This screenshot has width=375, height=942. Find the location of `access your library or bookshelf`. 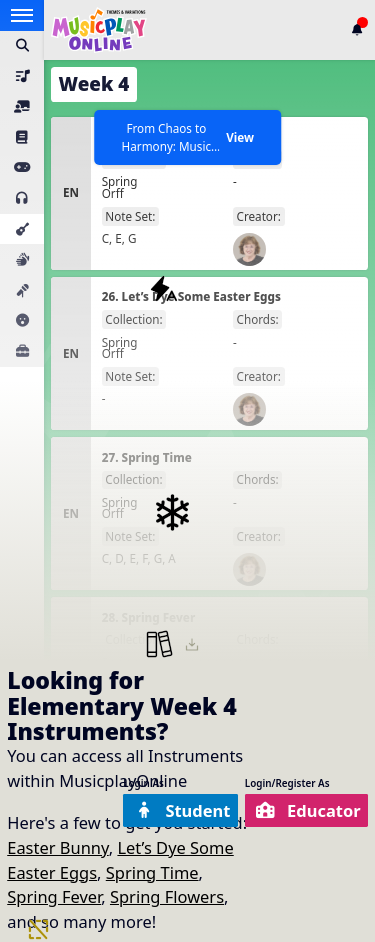

access your library or bookshelf is located at coordinates (158, 644).